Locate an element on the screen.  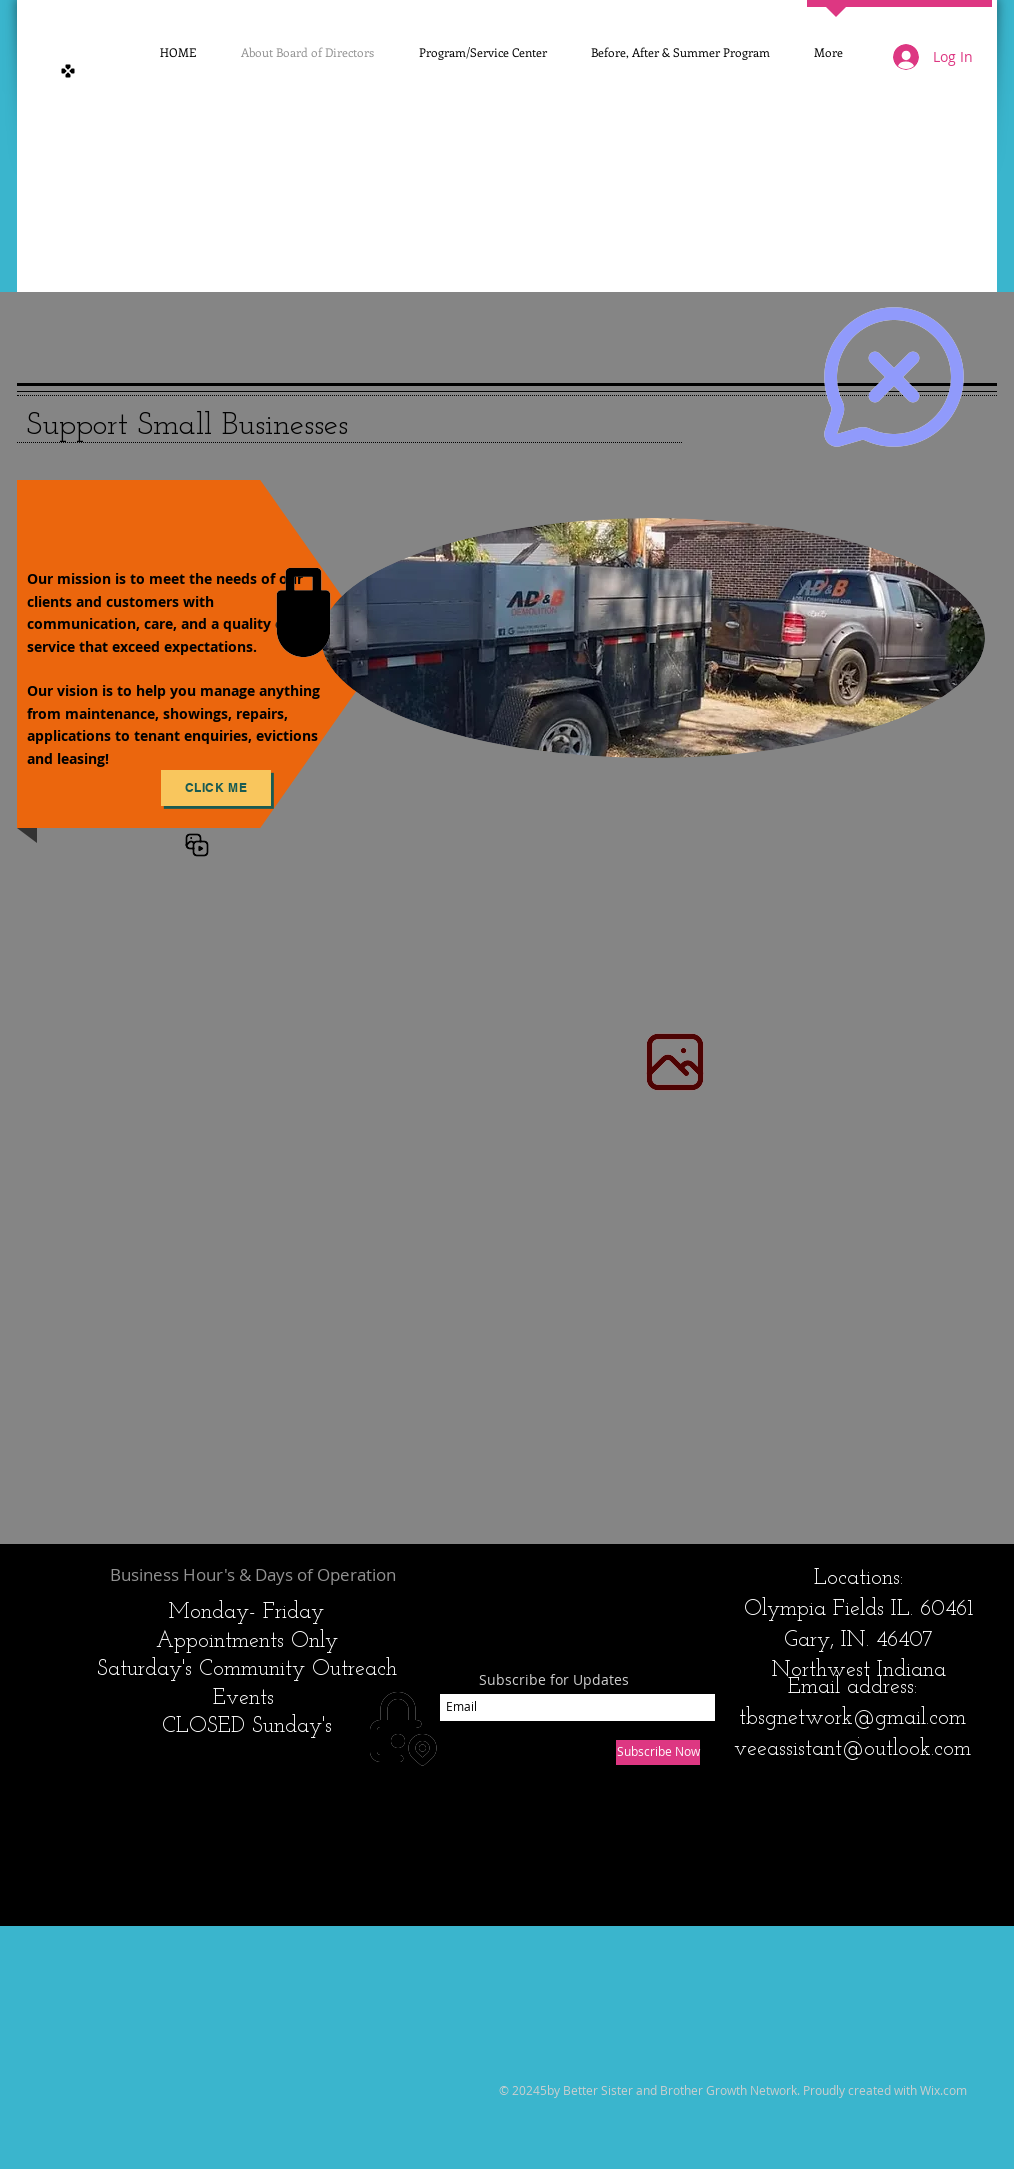
set a location-based lock or security trigger is located at coordinates (398, 1727).